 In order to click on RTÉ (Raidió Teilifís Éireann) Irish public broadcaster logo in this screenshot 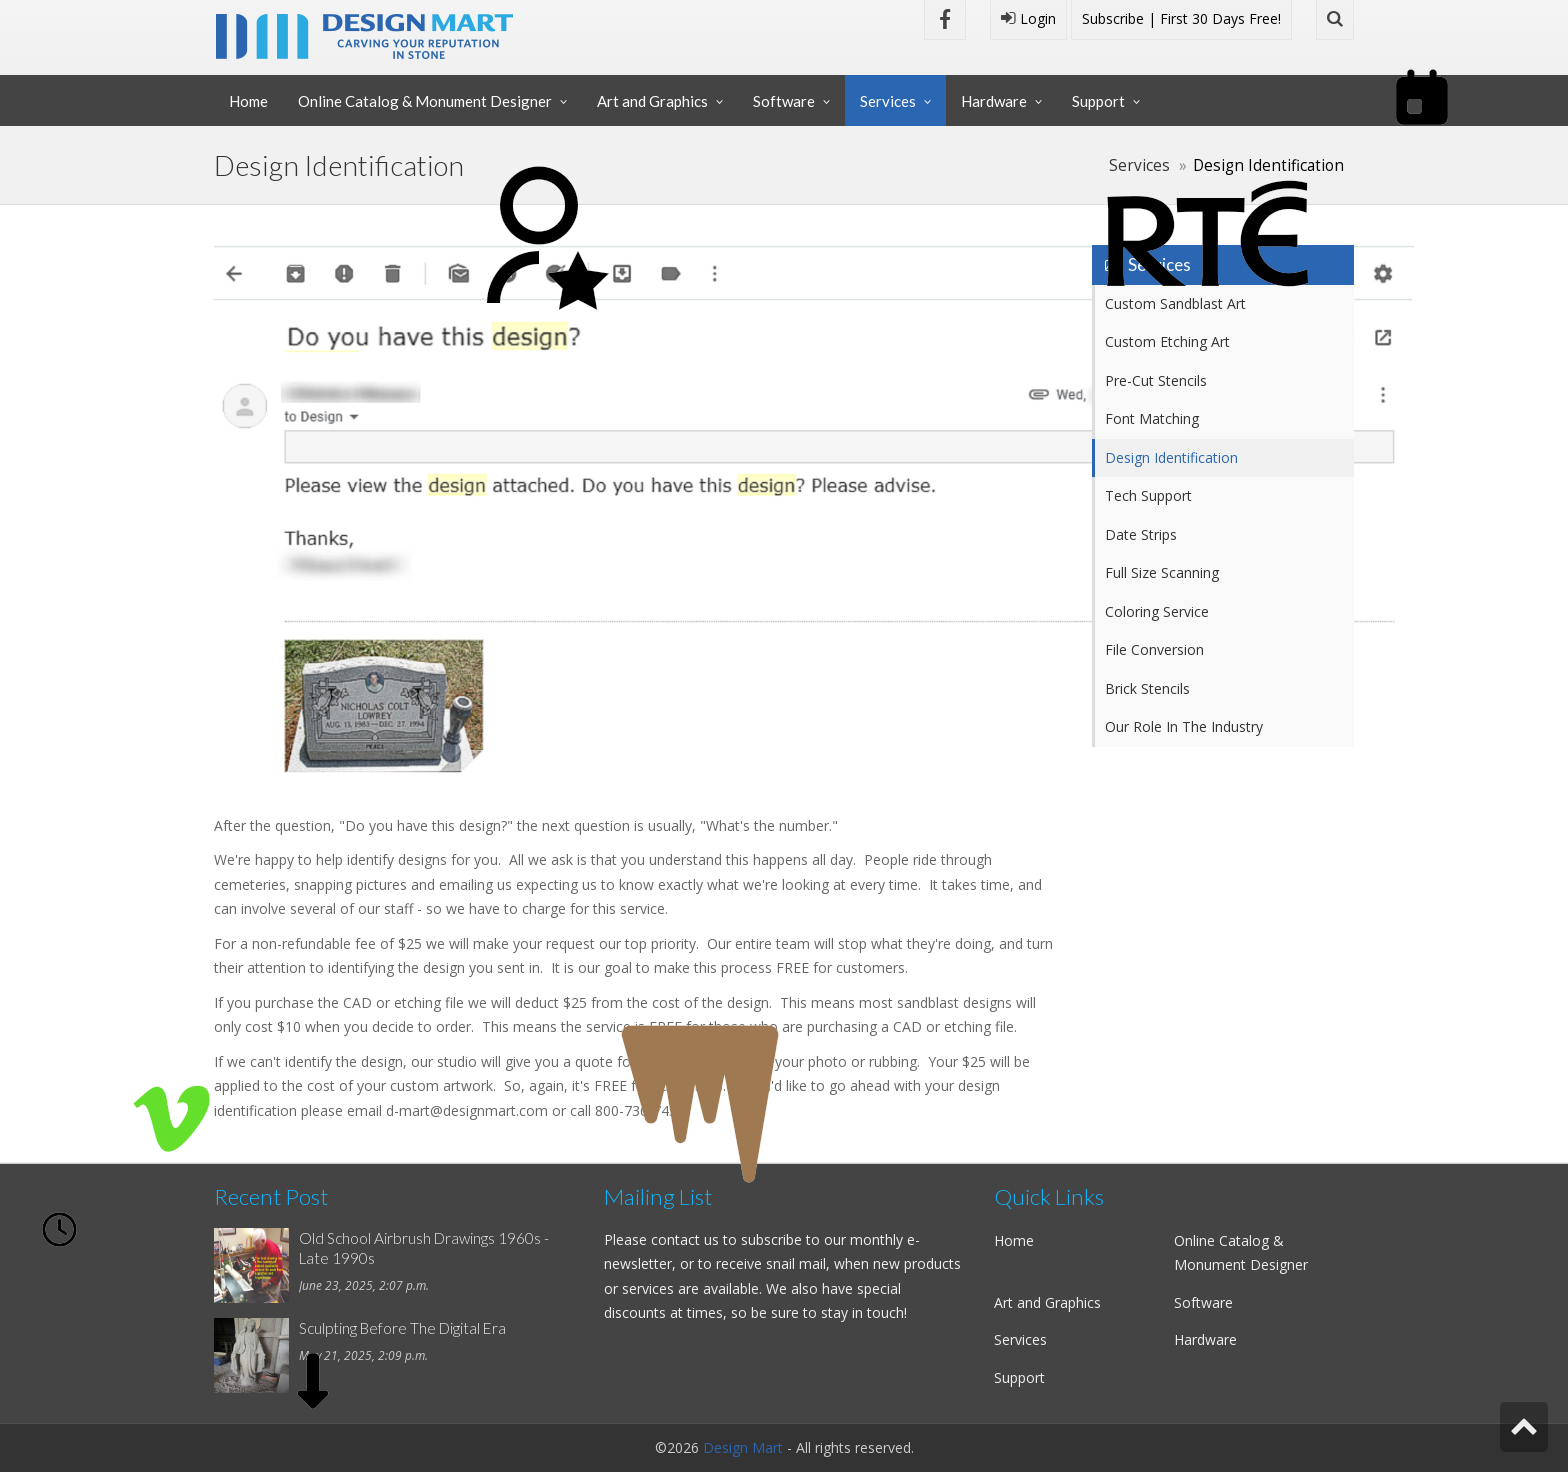, I will do `click(1207, 233)`.